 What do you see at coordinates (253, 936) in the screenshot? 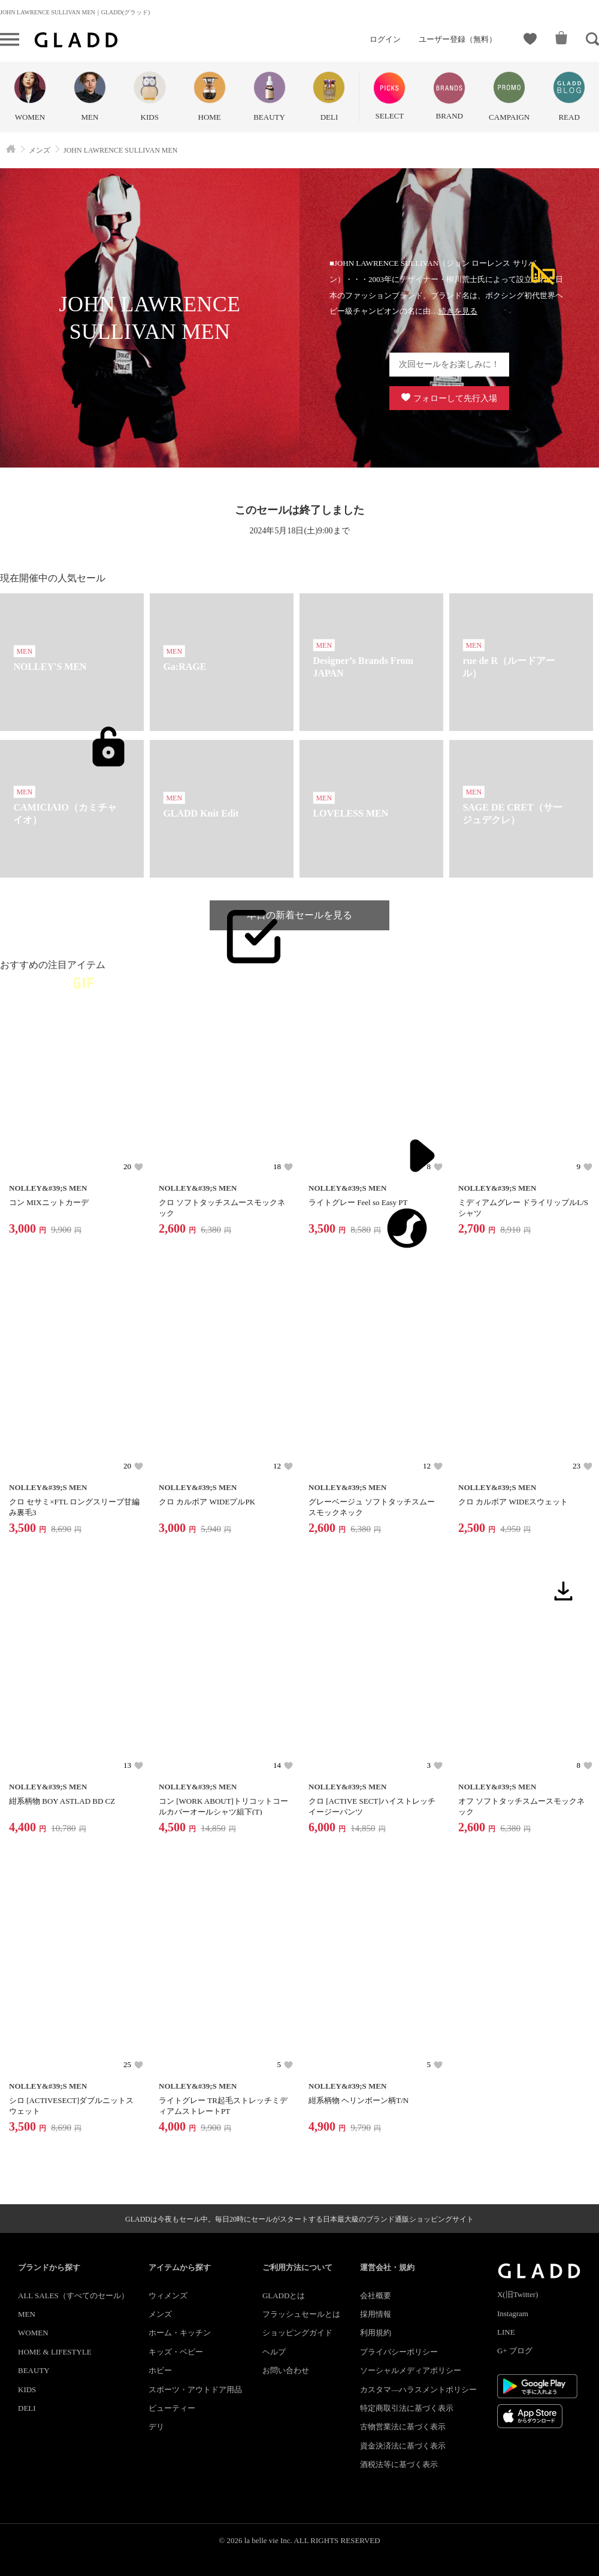
I see `mark item as complete` at bounding box center [253, 936].